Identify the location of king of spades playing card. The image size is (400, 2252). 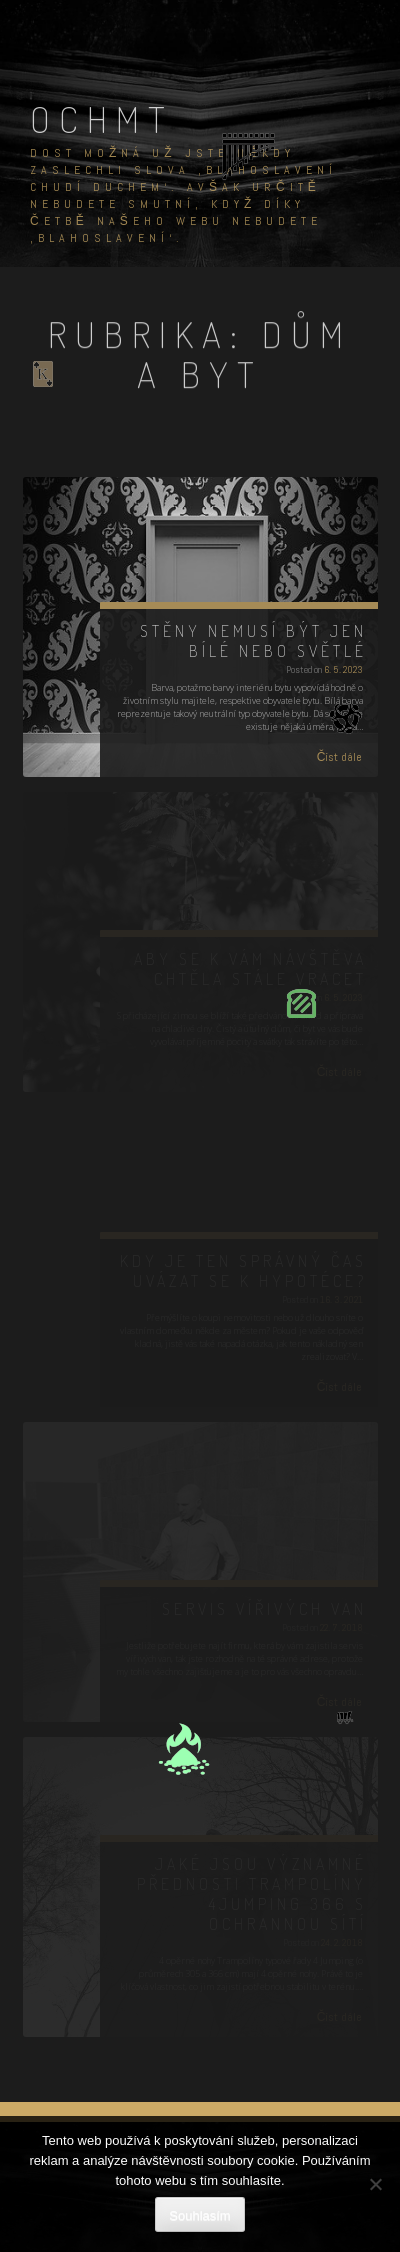
(43, 374).